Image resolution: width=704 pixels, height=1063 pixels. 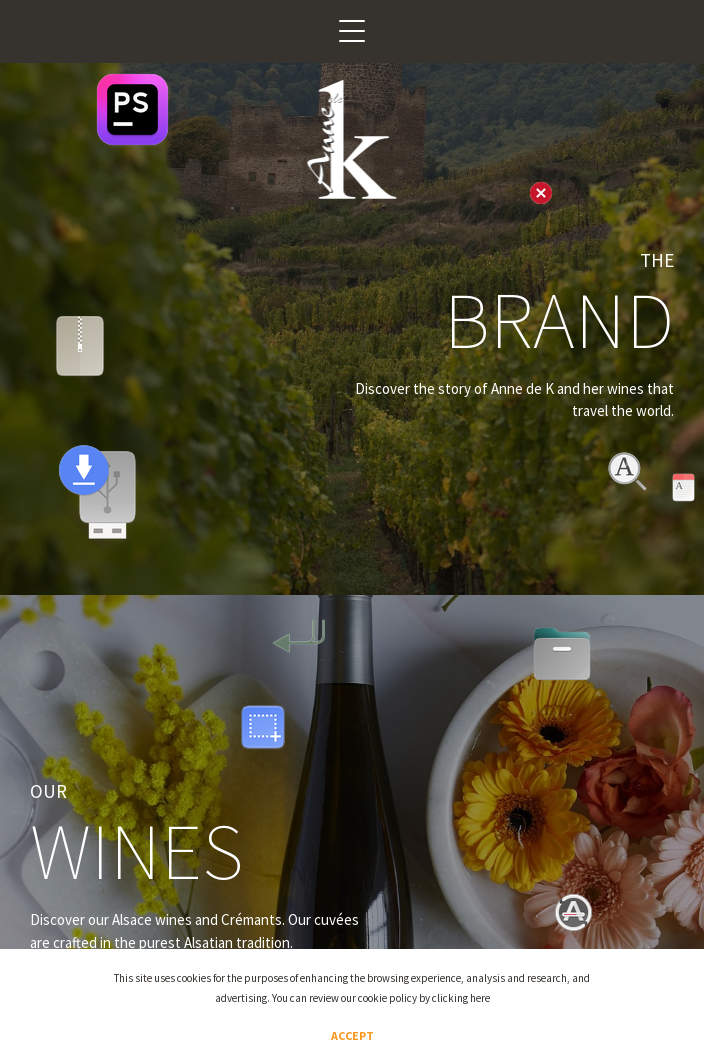 What do you see at coordinates (298, 632) in the screenshot?
I see `reply to all recipients of an email` at bounding box center [298, 632].